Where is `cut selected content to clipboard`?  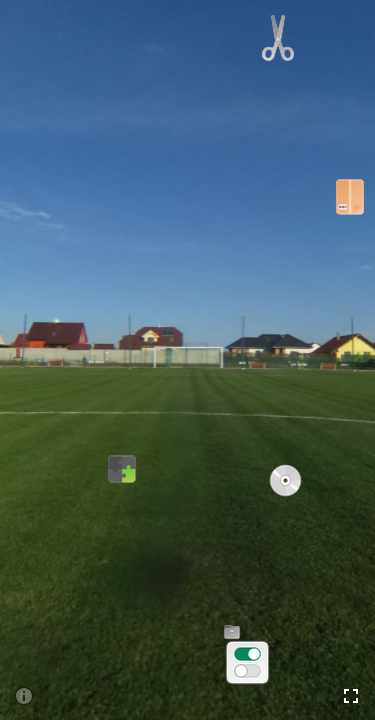 cut selected content to clipboard is located at coordinates (278, 38).